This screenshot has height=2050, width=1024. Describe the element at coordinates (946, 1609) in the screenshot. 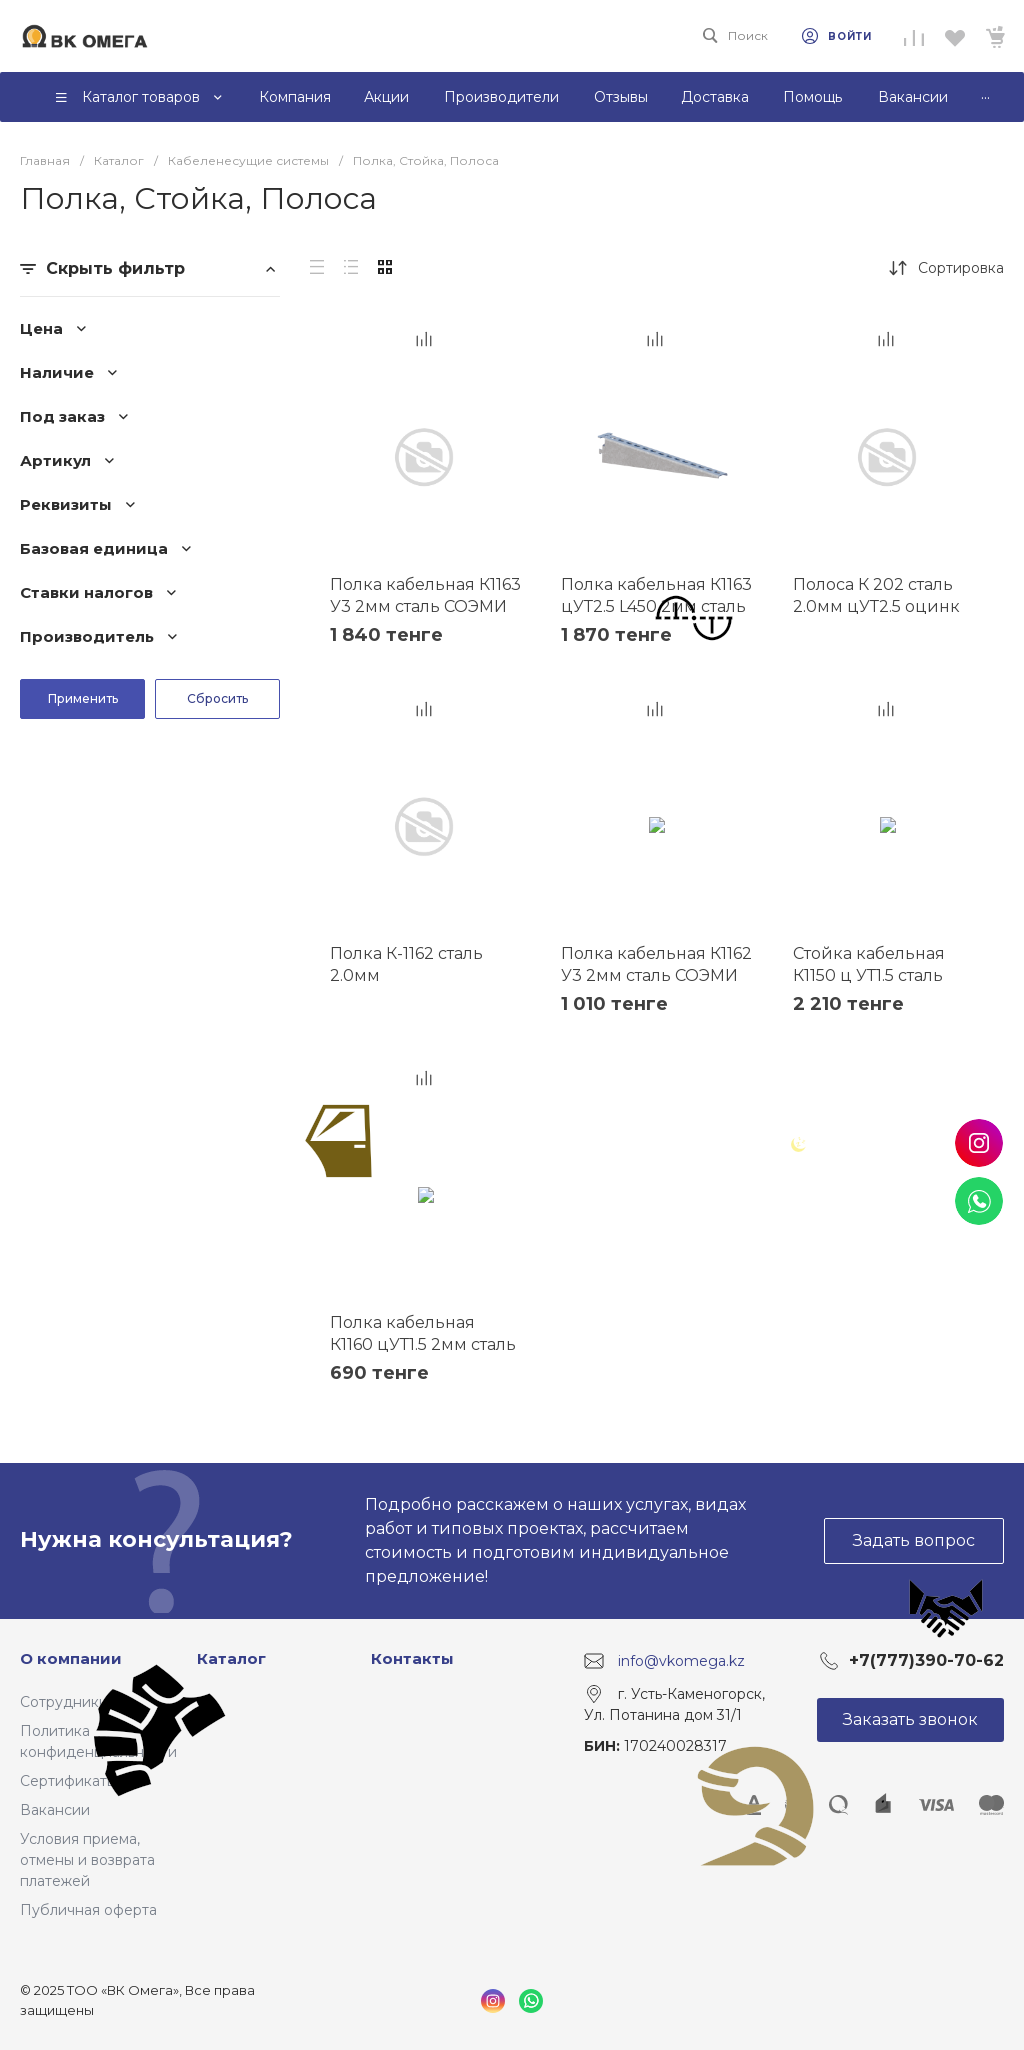

I see `confirm a deal or agreement` at that location.